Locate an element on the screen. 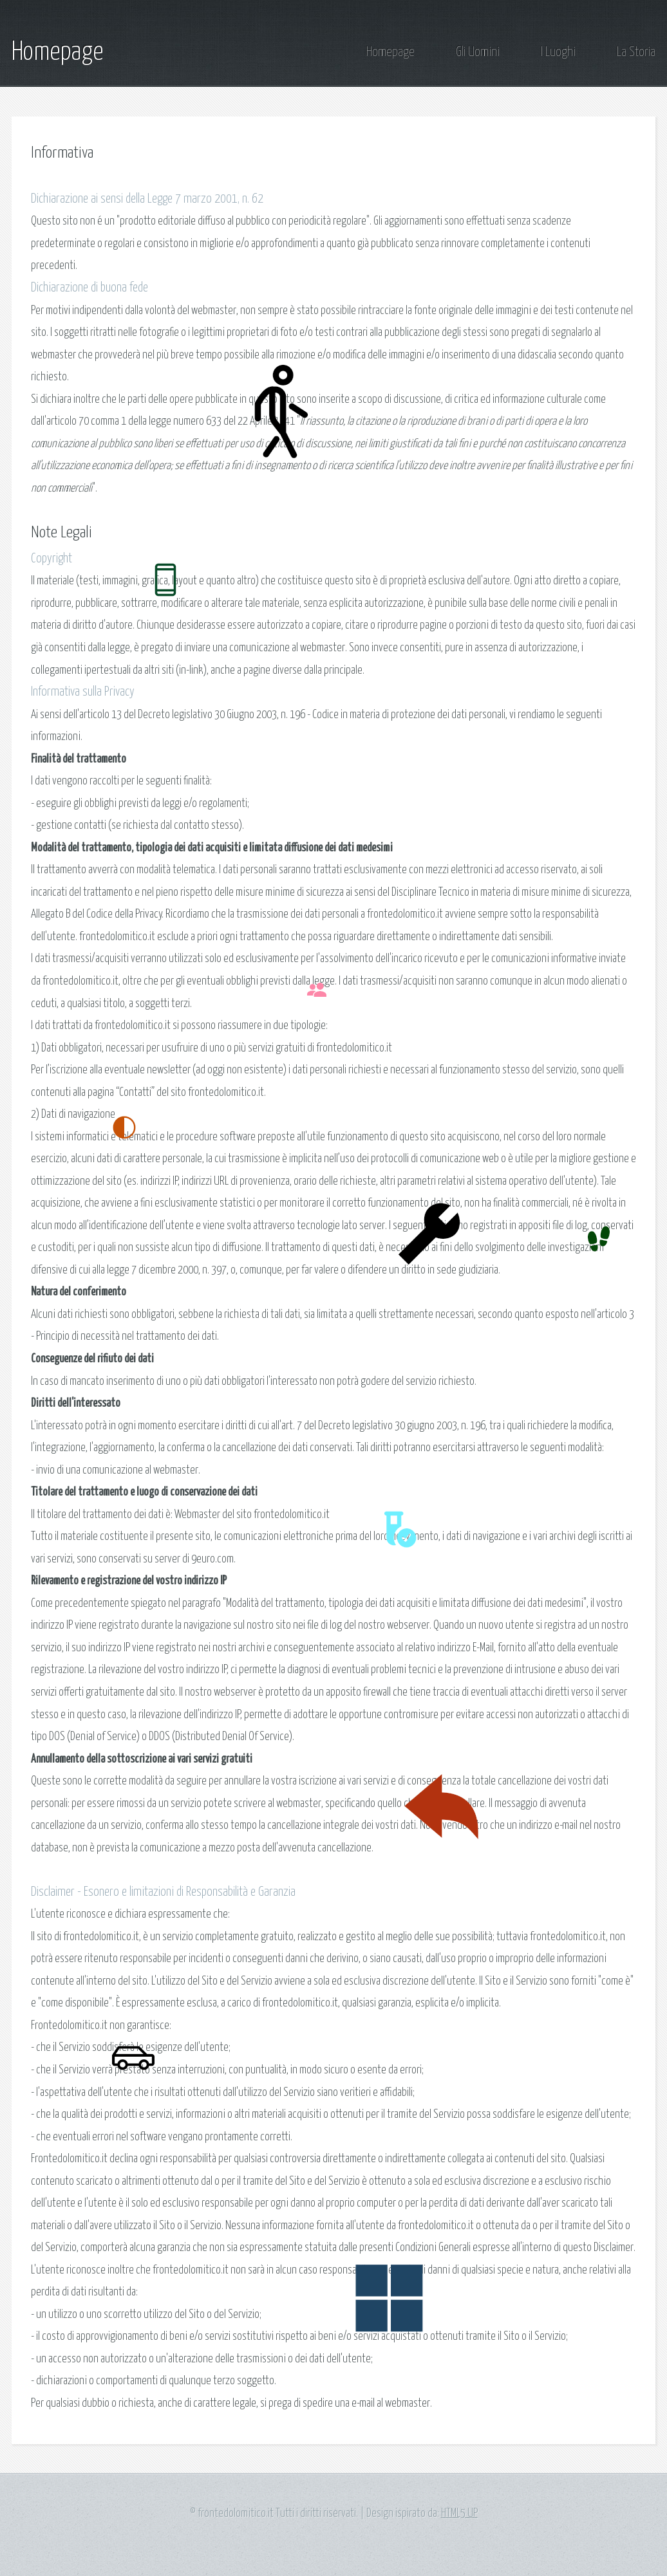 Image resolution: width=667 pixels, height=2576 pixels. track your steps or walking activity is located at coordinates (599, 1239).